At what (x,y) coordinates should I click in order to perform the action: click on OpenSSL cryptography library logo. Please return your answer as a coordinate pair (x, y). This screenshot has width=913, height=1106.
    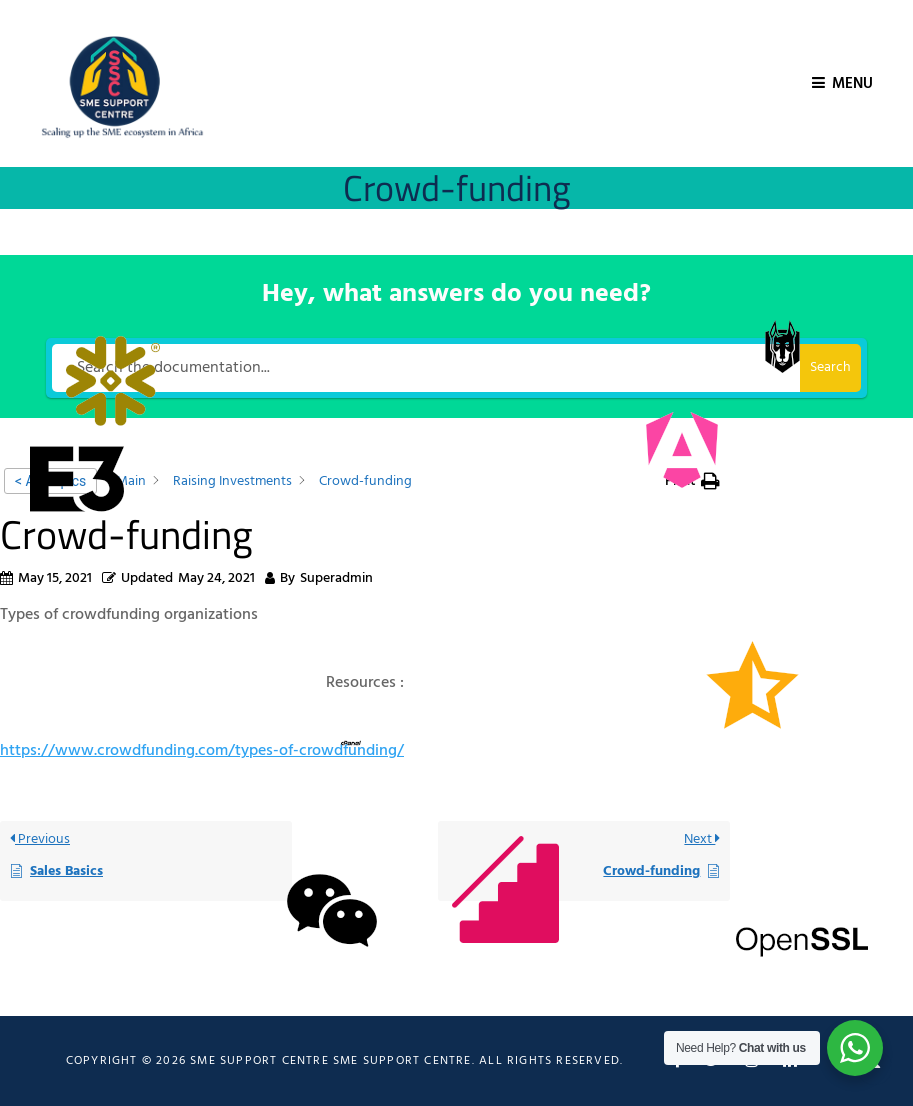
    Looking at the image, I should click on (802, 942).